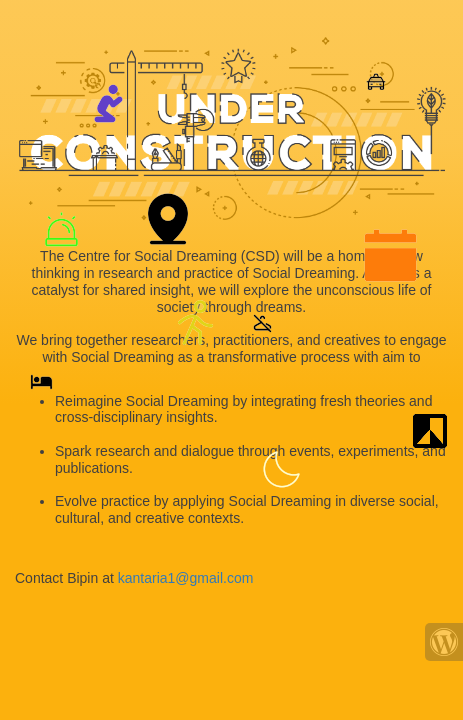  What do you see at coordinates (280, 470) in the screenshot?
I see `toggle dark mode or night theme` at bounding box center [280, 470].